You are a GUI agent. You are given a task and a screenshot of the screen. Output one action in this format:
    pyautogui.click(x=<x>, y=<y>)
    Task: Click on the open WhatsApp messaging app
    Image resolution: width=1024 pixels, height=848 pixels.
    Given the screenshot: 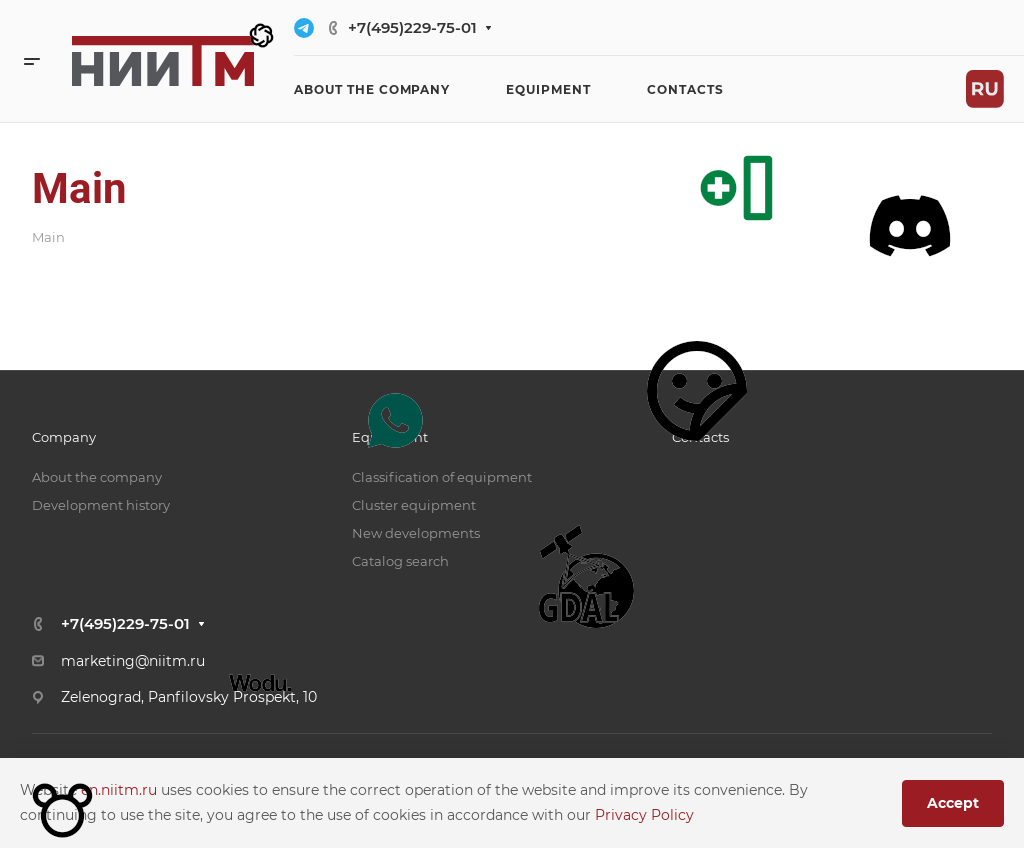 What is the action you would take?
    pyautogui.click(x=395, y=420)
    